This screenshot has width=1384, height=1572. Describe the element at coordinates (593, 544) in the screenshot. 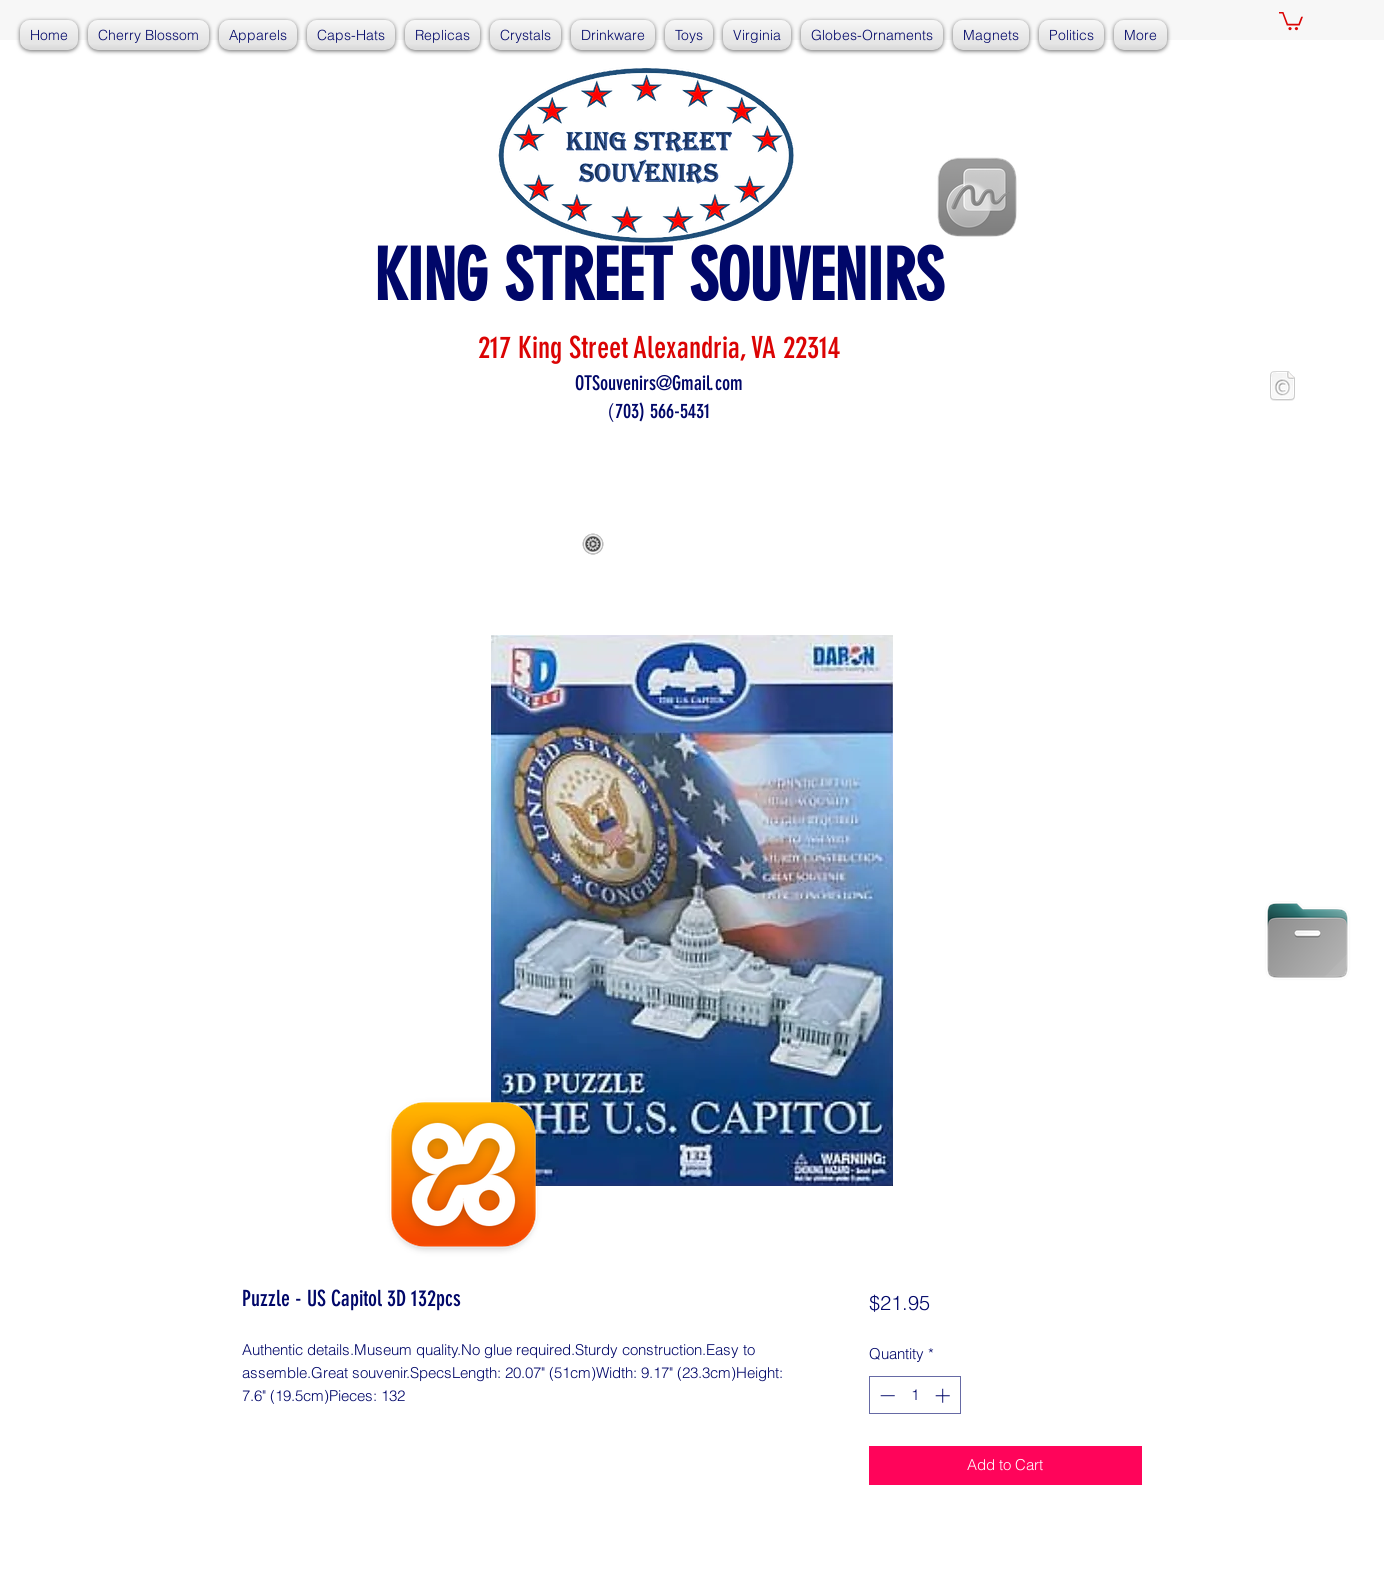

I see `open system settings` at that location.